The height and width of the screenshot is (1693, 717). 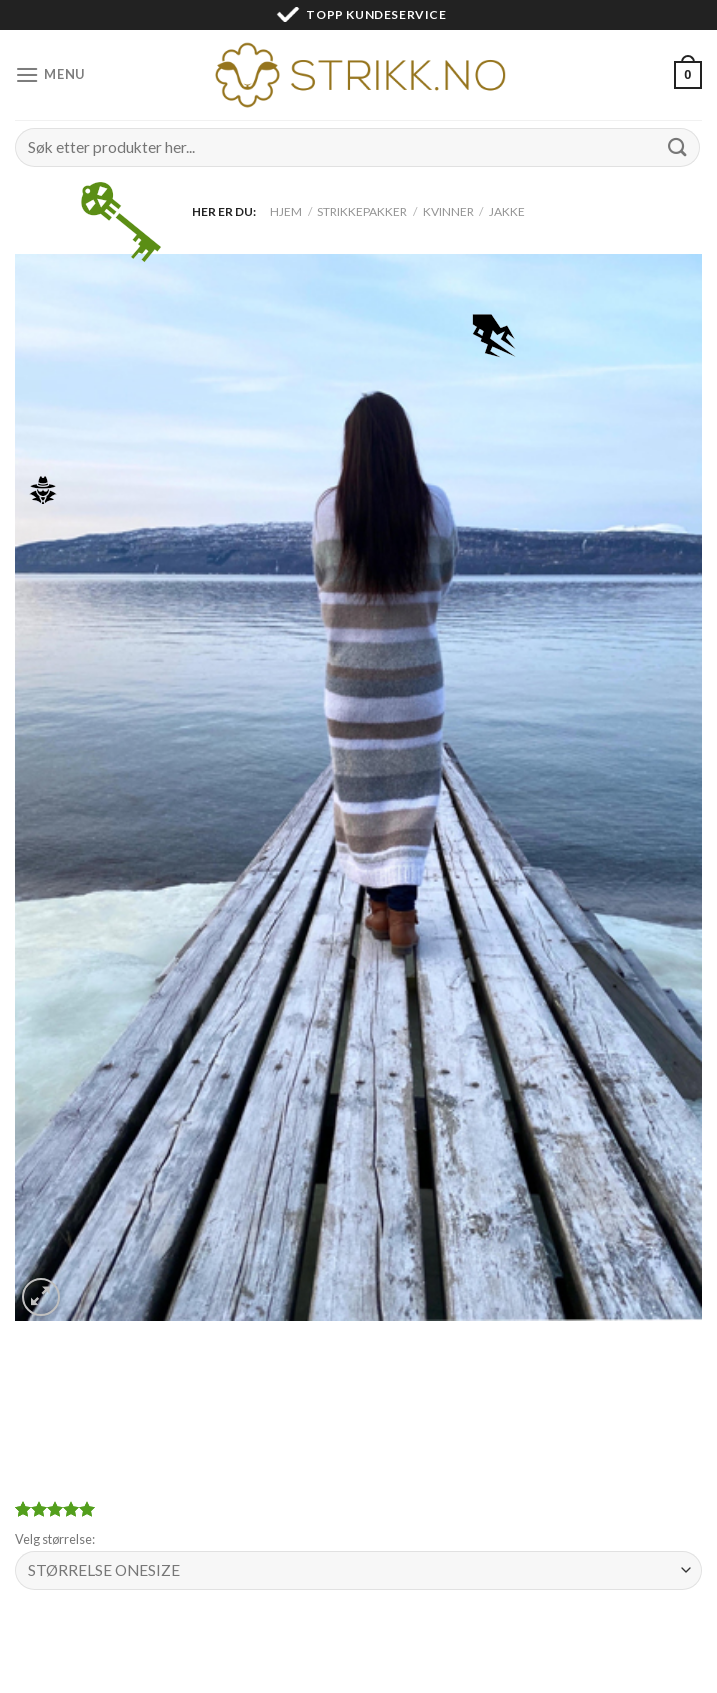 I want to click on enable incognito or private browsing mode, so click(x=43, y=490).